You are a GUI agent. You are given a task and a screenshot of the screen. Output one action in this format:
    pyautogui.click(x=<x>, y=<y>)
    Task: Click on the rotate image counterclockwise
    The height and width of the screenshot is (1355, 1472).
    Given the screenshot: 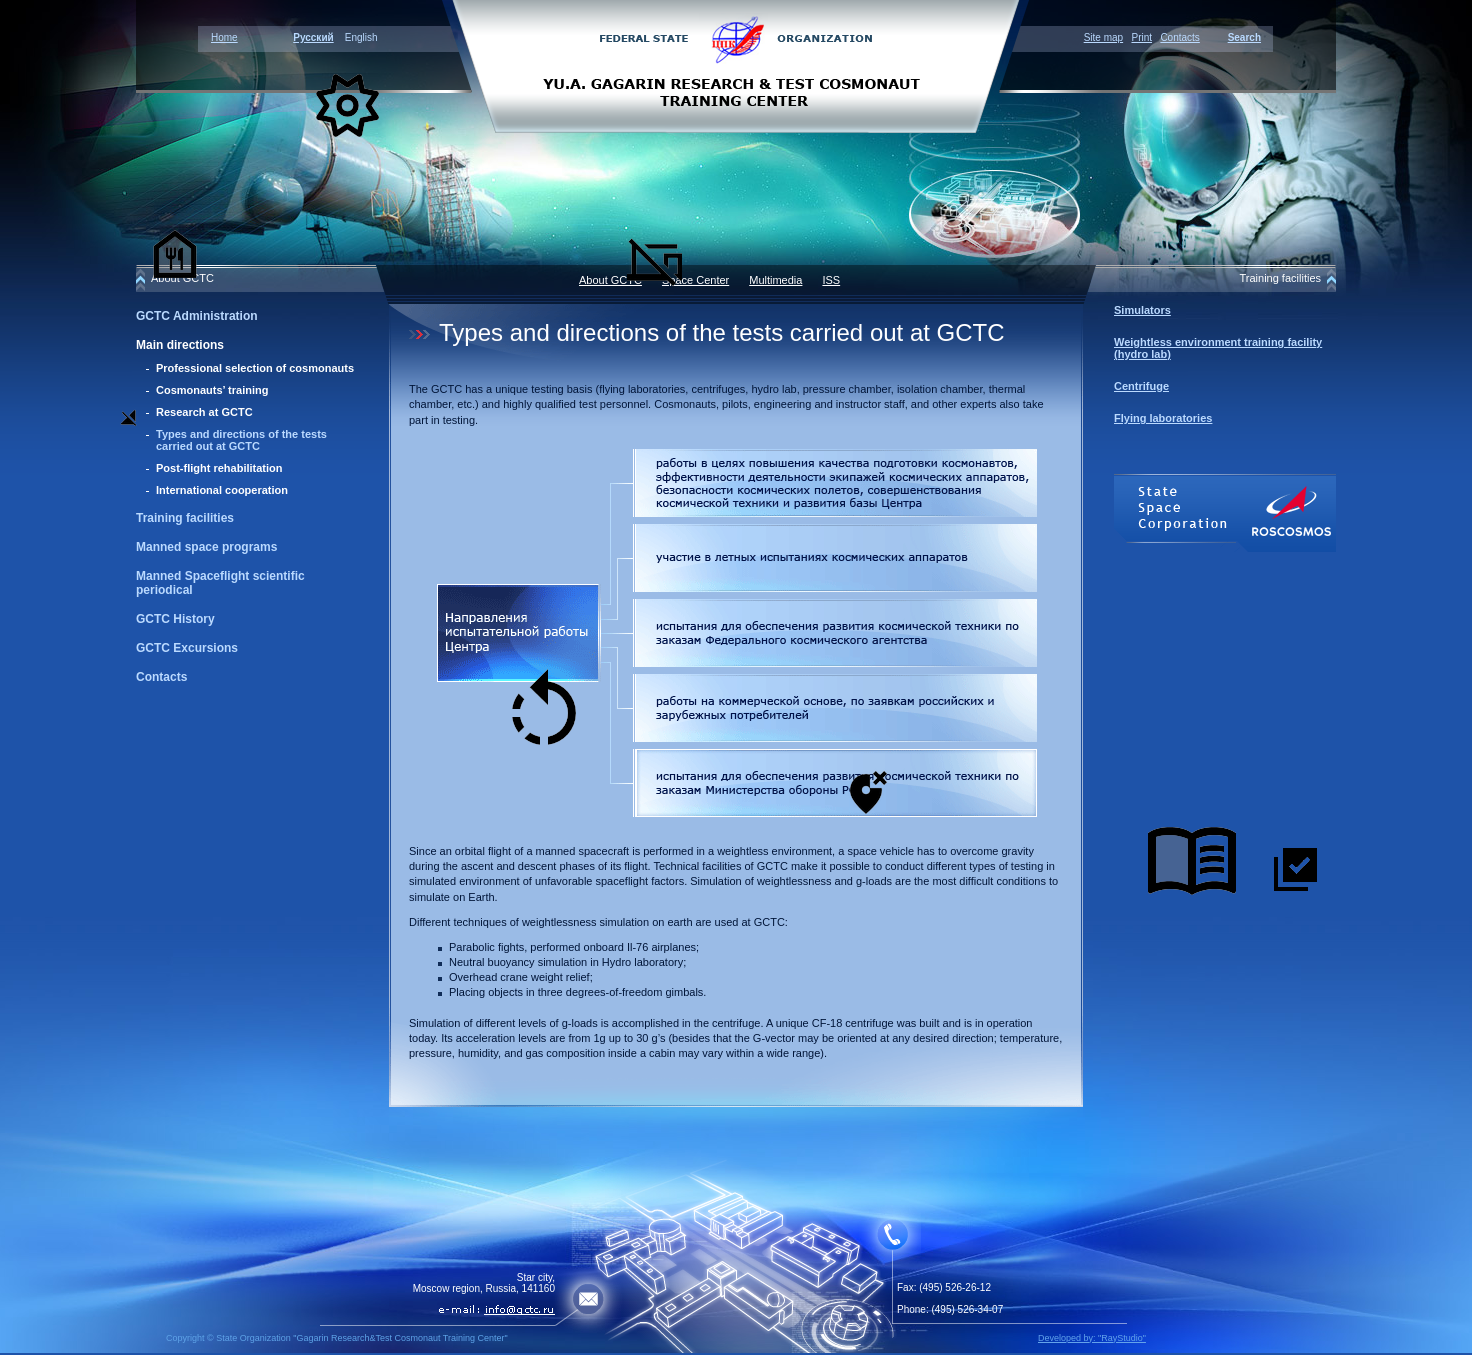 What is the action you would take?
    pyautogui.click(x=544, y=713)
    